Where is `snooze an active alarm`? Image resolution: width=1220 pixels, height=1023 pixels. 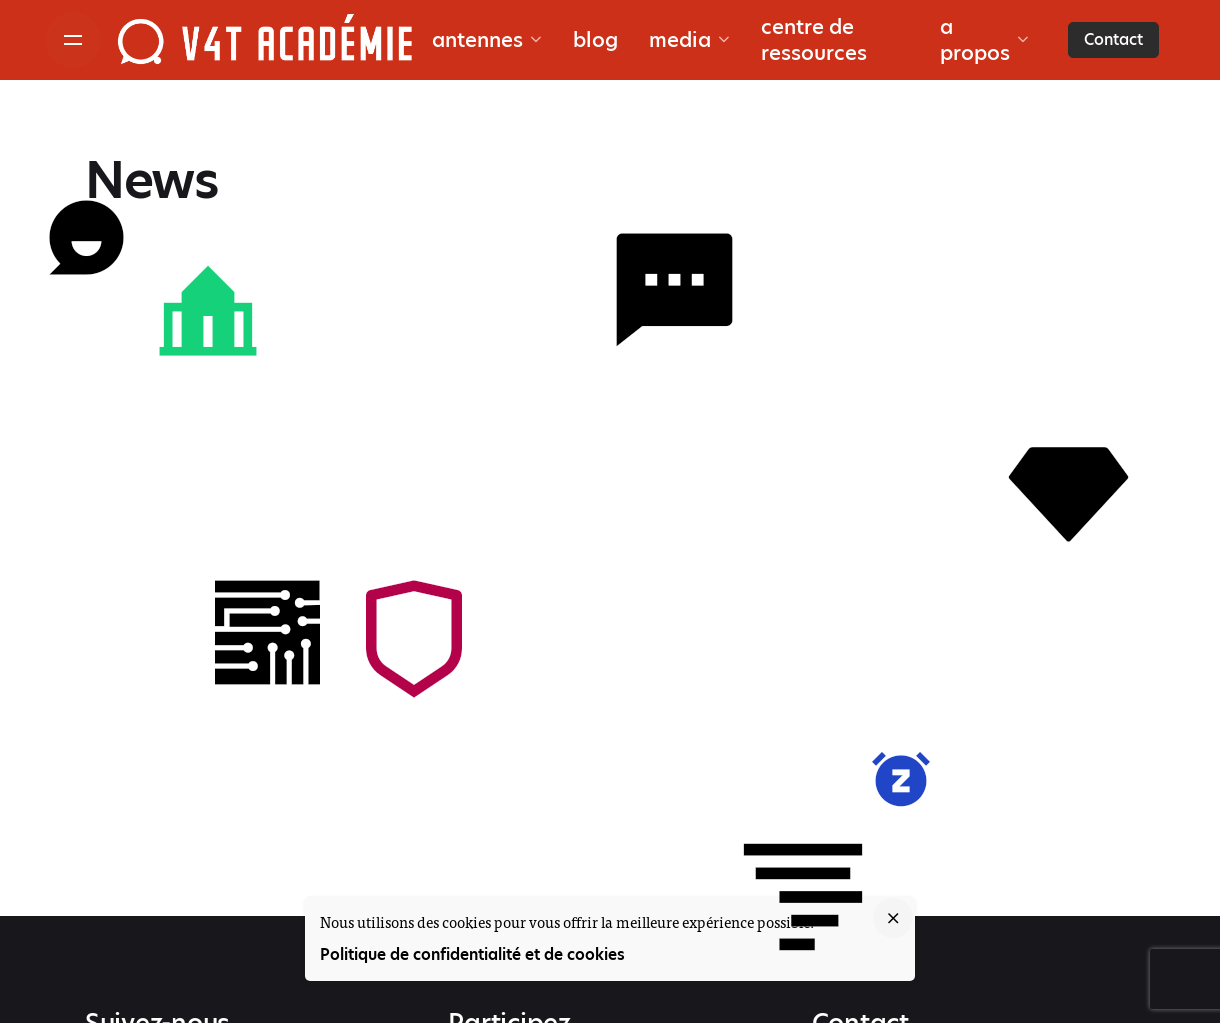
snooze an active alarm is located at coordinates (901, 778).